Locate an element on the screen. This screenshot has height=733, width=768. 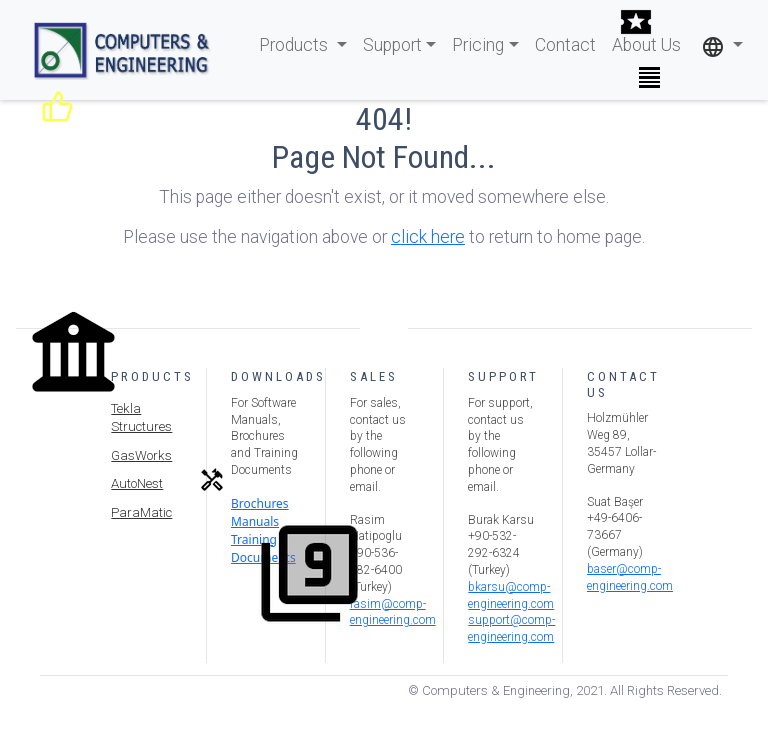
access tools and settings is located at coordinates (212, 480).